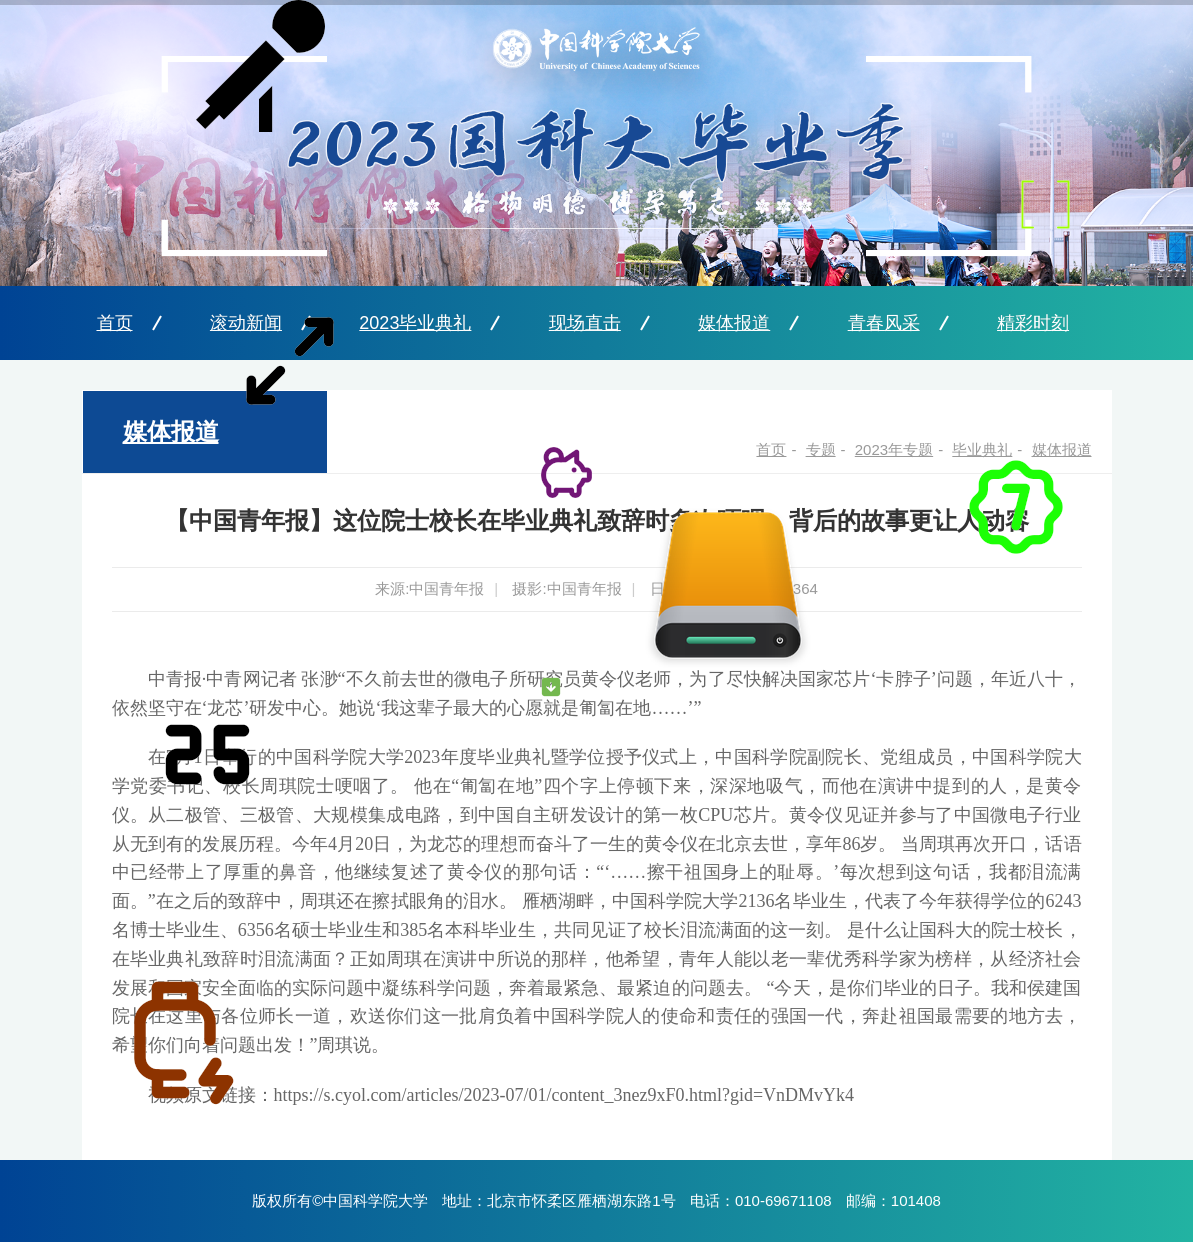 Image resolution: width=1193 pixels, height=1242 pixels. Describe the element at coordinates (1045, 204) in the screenshot. I see `insert code or text block` at that location.